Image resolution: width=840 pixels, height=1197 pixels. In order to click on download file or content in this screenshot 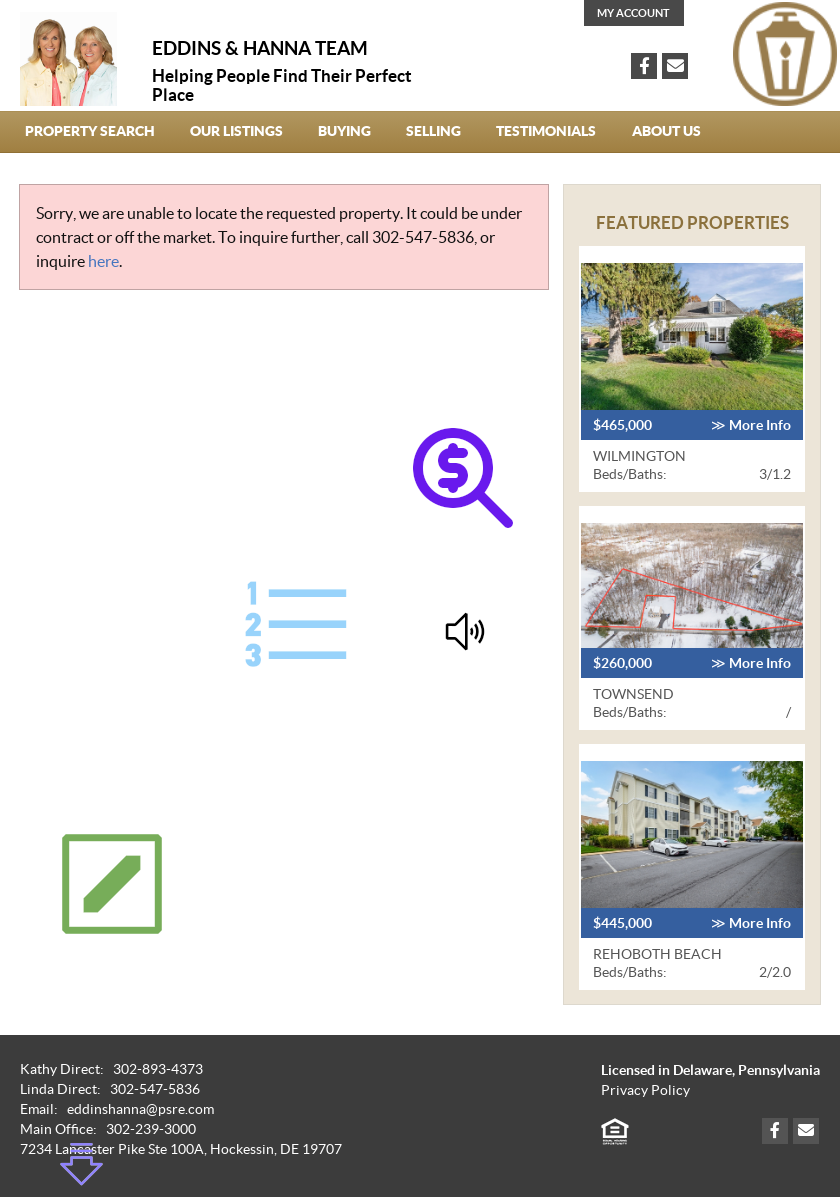, I will do `click(81, 1162)`.